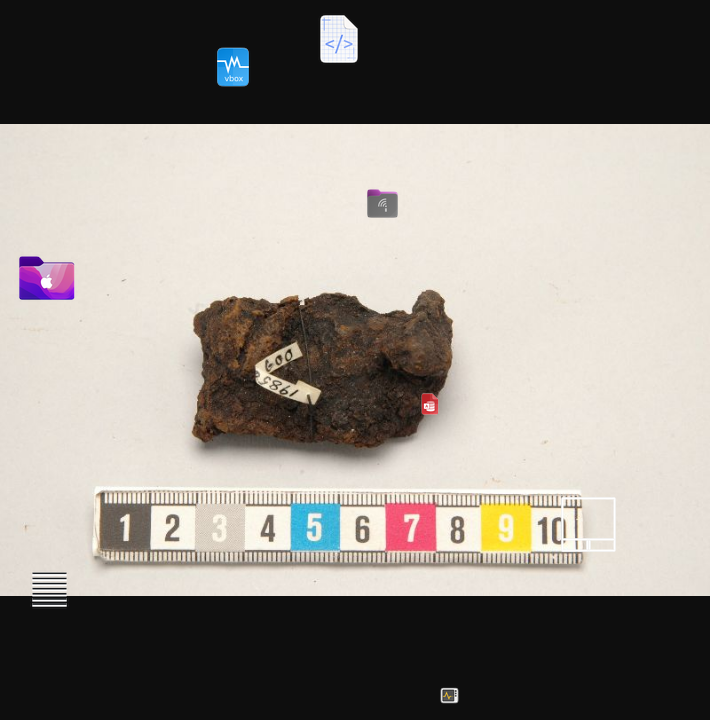 This screenshot has height=720, width=710. What do you see at coordinates (49, 589) in the screenshot?
I see `justify text to fill the full width` at bounding box center [49, 589].